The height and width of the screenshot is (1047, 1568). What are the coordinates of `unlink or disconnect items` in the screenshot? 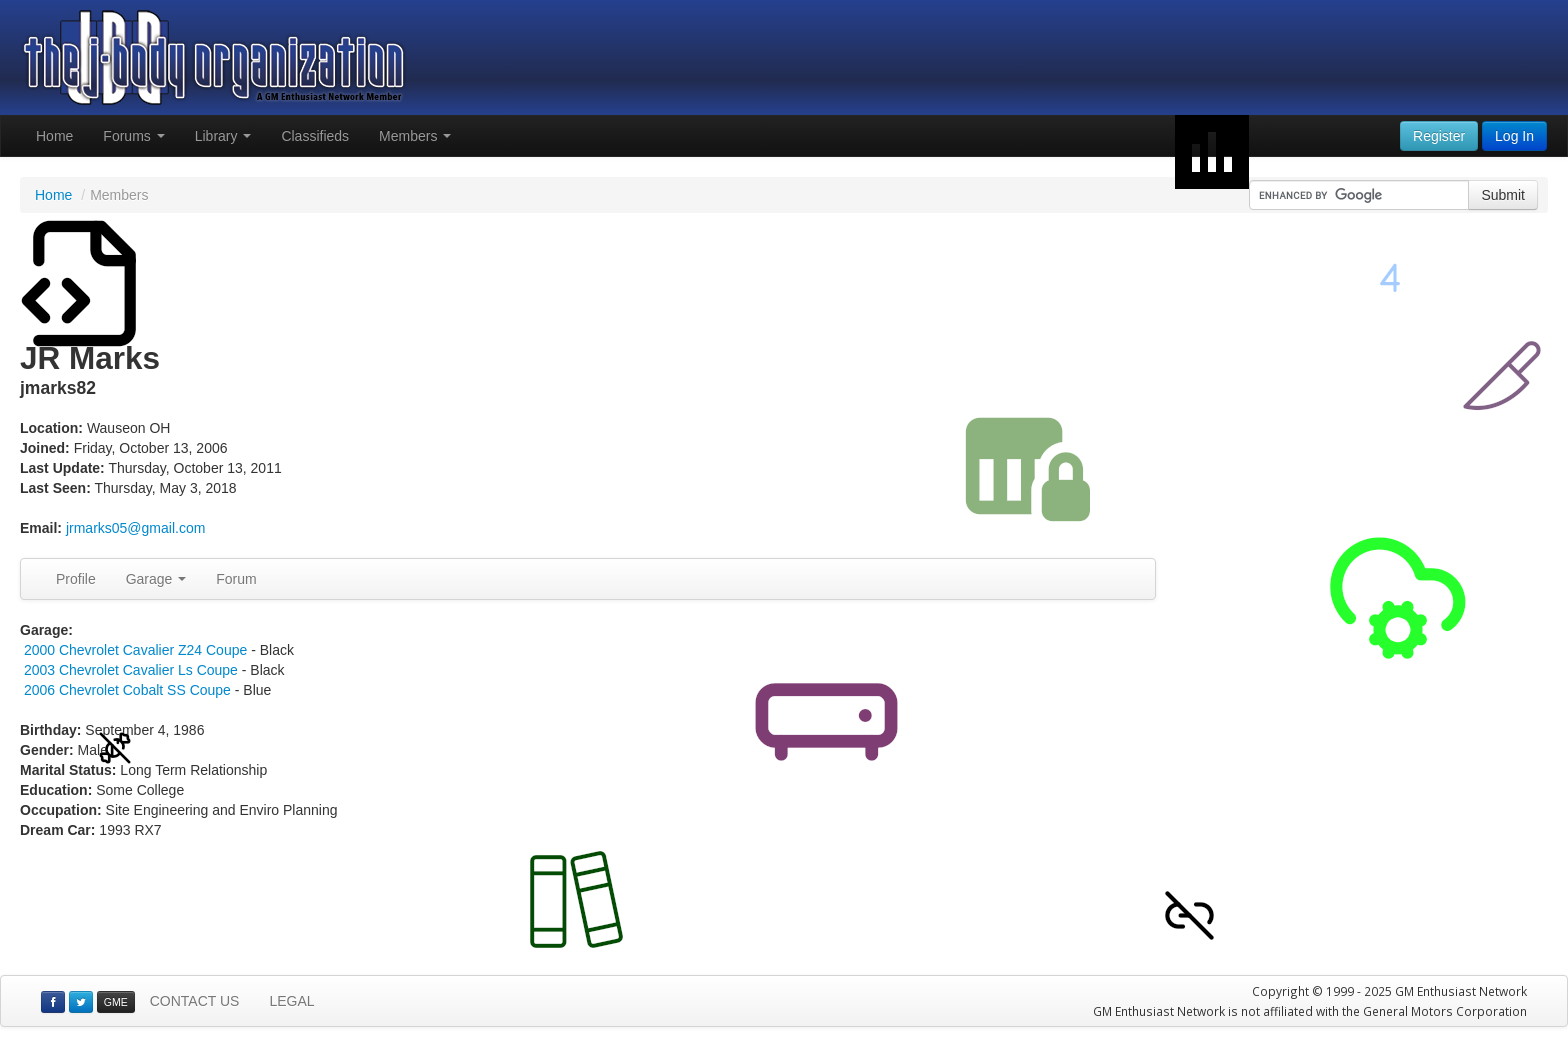 It's located at (1189, 915).